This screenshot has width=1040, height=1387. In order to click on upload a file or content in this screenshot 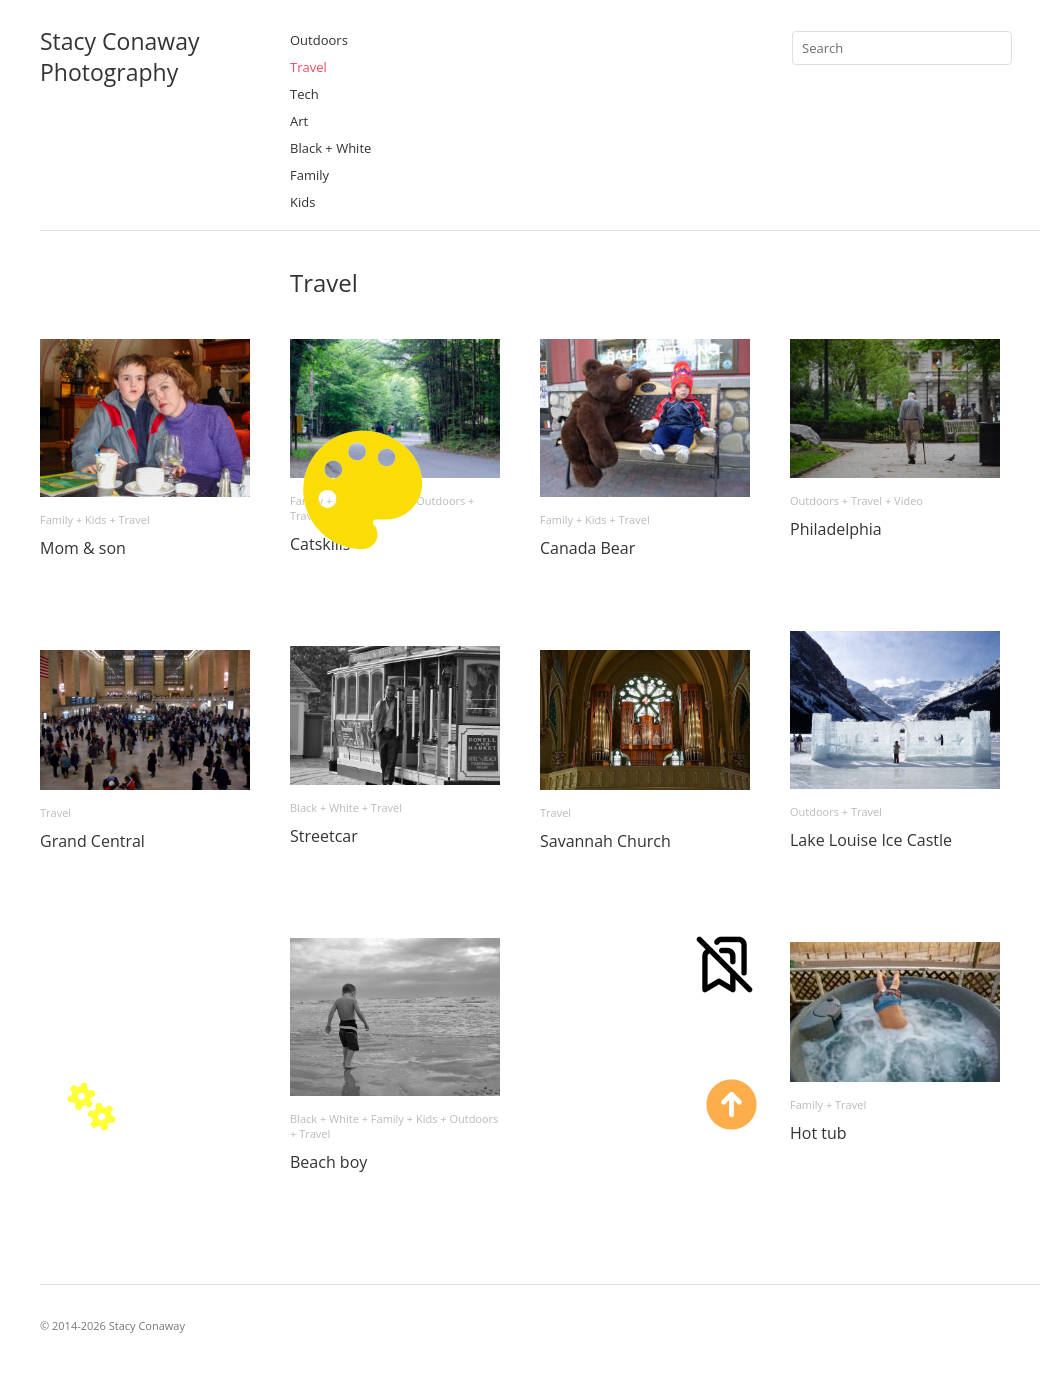, I will do `click(731, 1104)`.